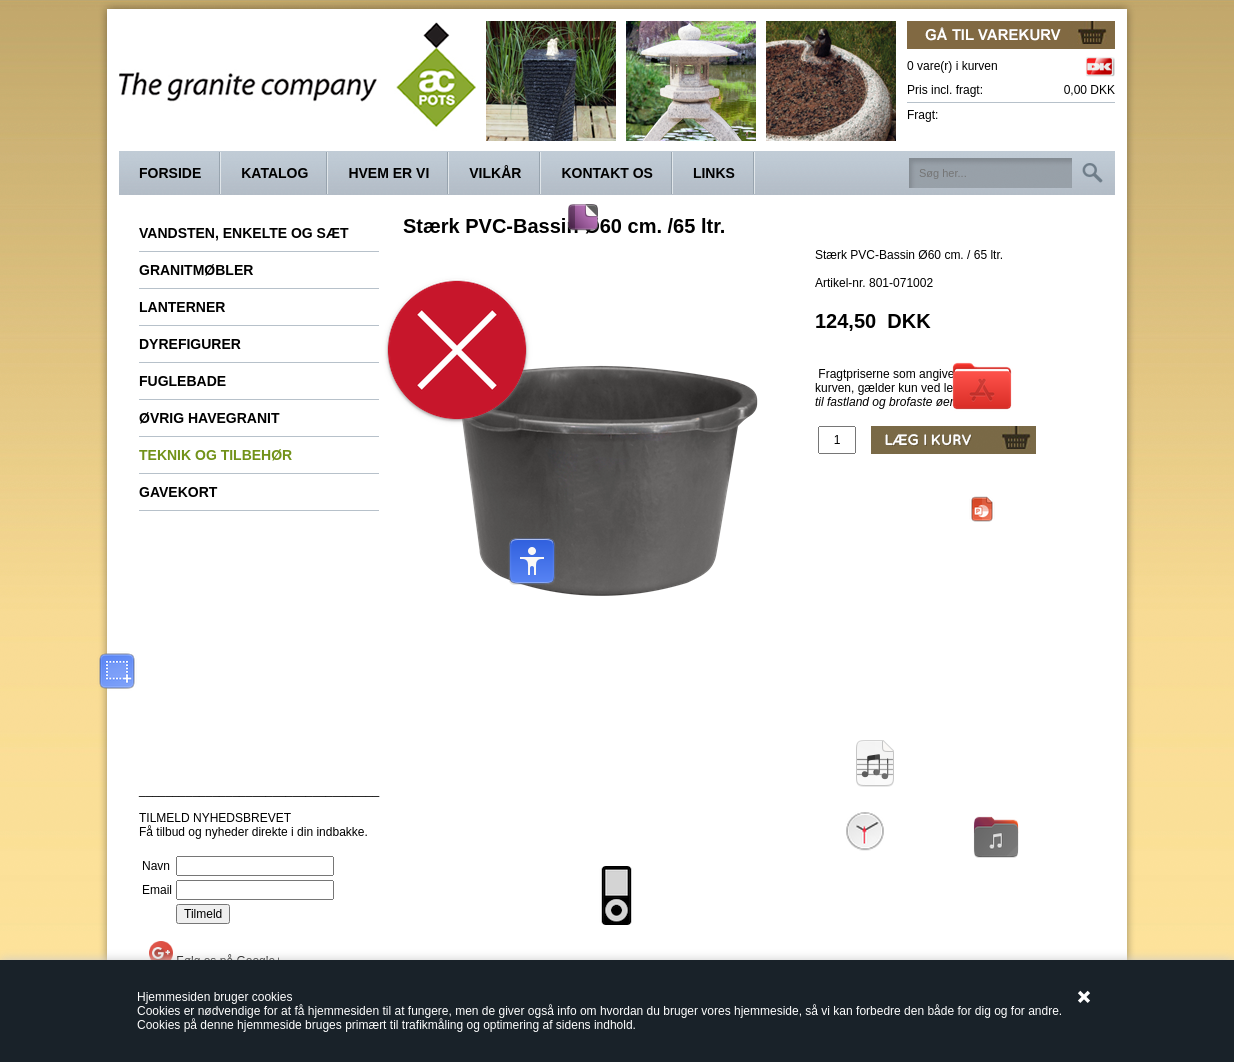 This screenshot has width=1234, height=1062. What do you see at coordinates (982, 386) in the screenshot?
I see `open templates folder` at bounding box center [982, 386].